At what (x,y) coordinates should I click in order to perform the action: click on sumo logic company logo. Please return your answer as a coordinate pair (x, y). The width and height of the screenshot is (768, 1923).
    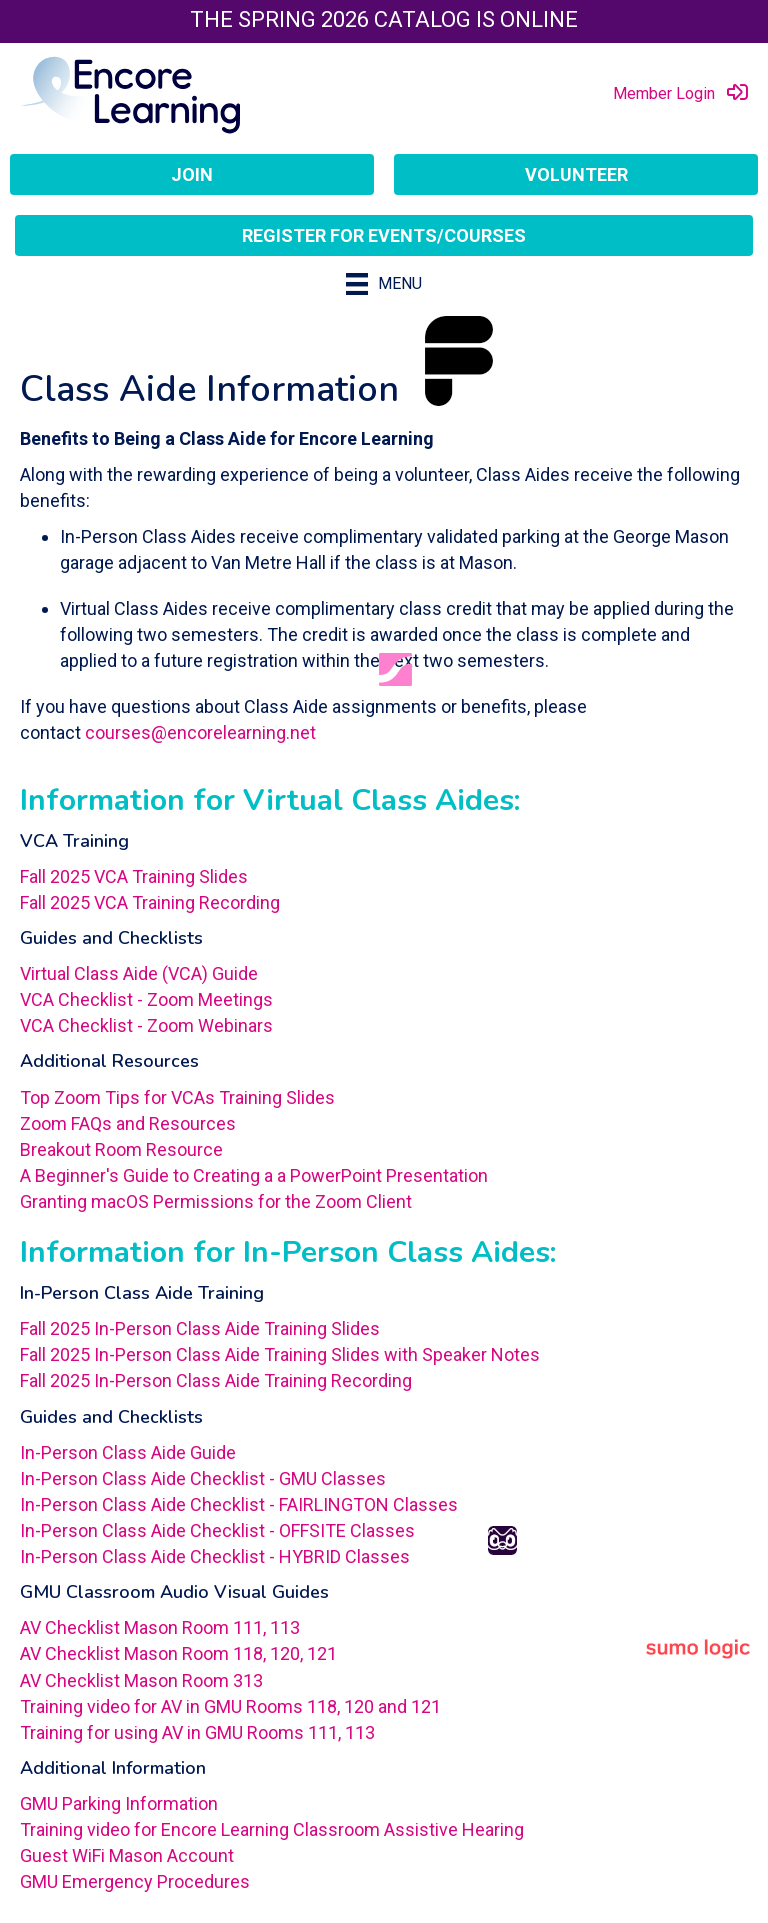
    Looking at the image, I should click on (698, 1649).